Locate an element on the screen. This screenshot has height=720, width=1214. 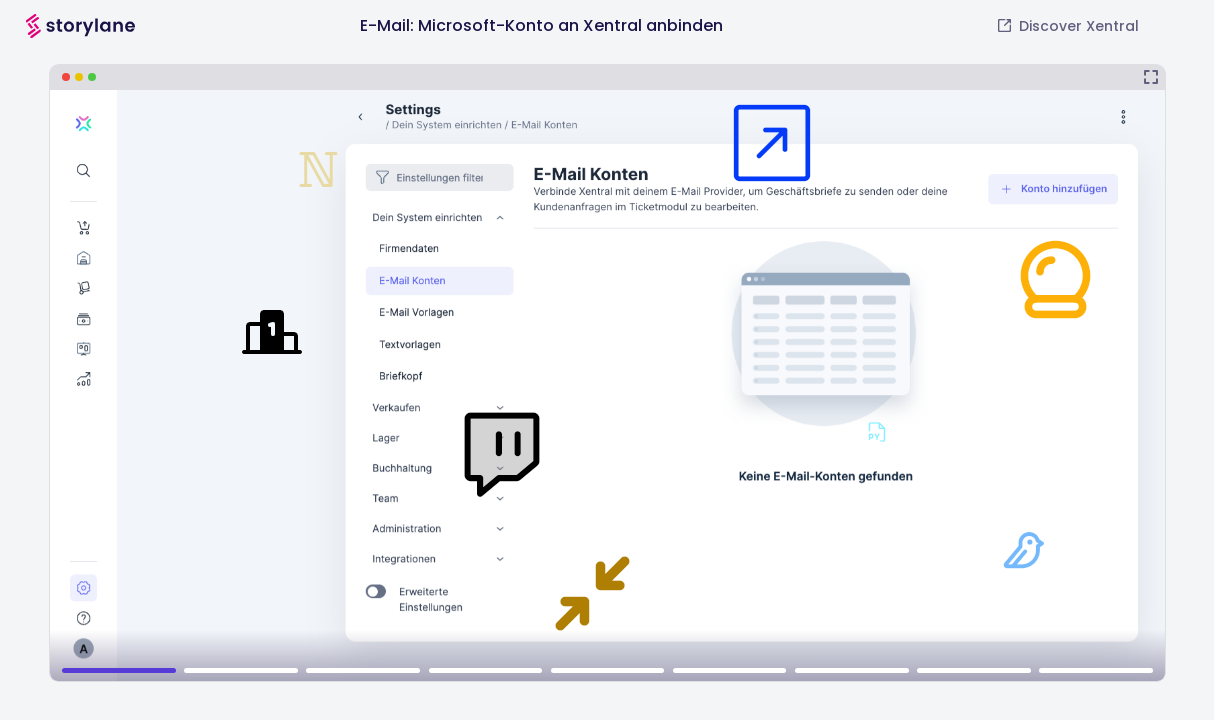
access twitter or social media sharing is located at coordinates (1024, 551).